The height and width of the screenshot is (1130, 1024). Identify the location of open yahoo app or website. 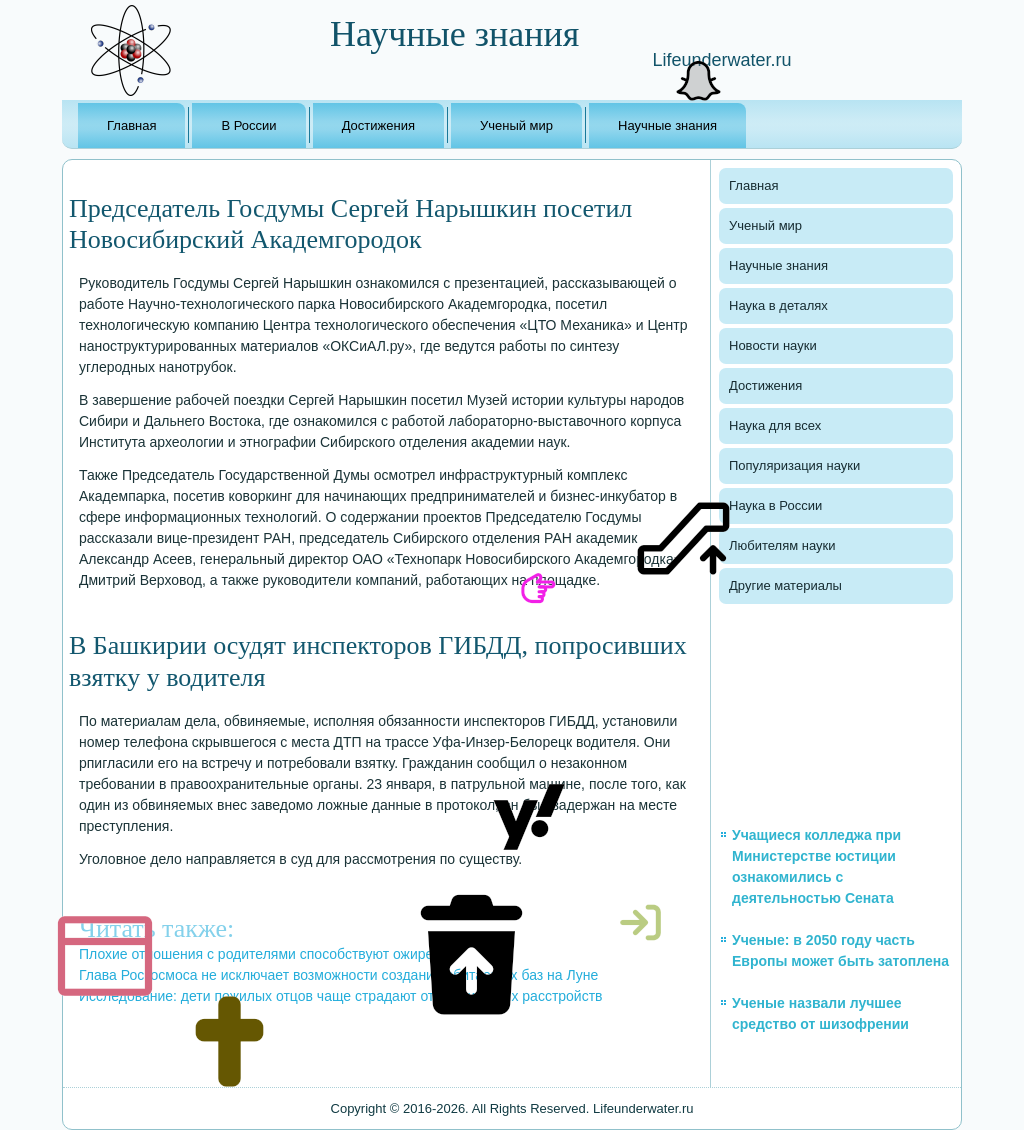
(529, 817).